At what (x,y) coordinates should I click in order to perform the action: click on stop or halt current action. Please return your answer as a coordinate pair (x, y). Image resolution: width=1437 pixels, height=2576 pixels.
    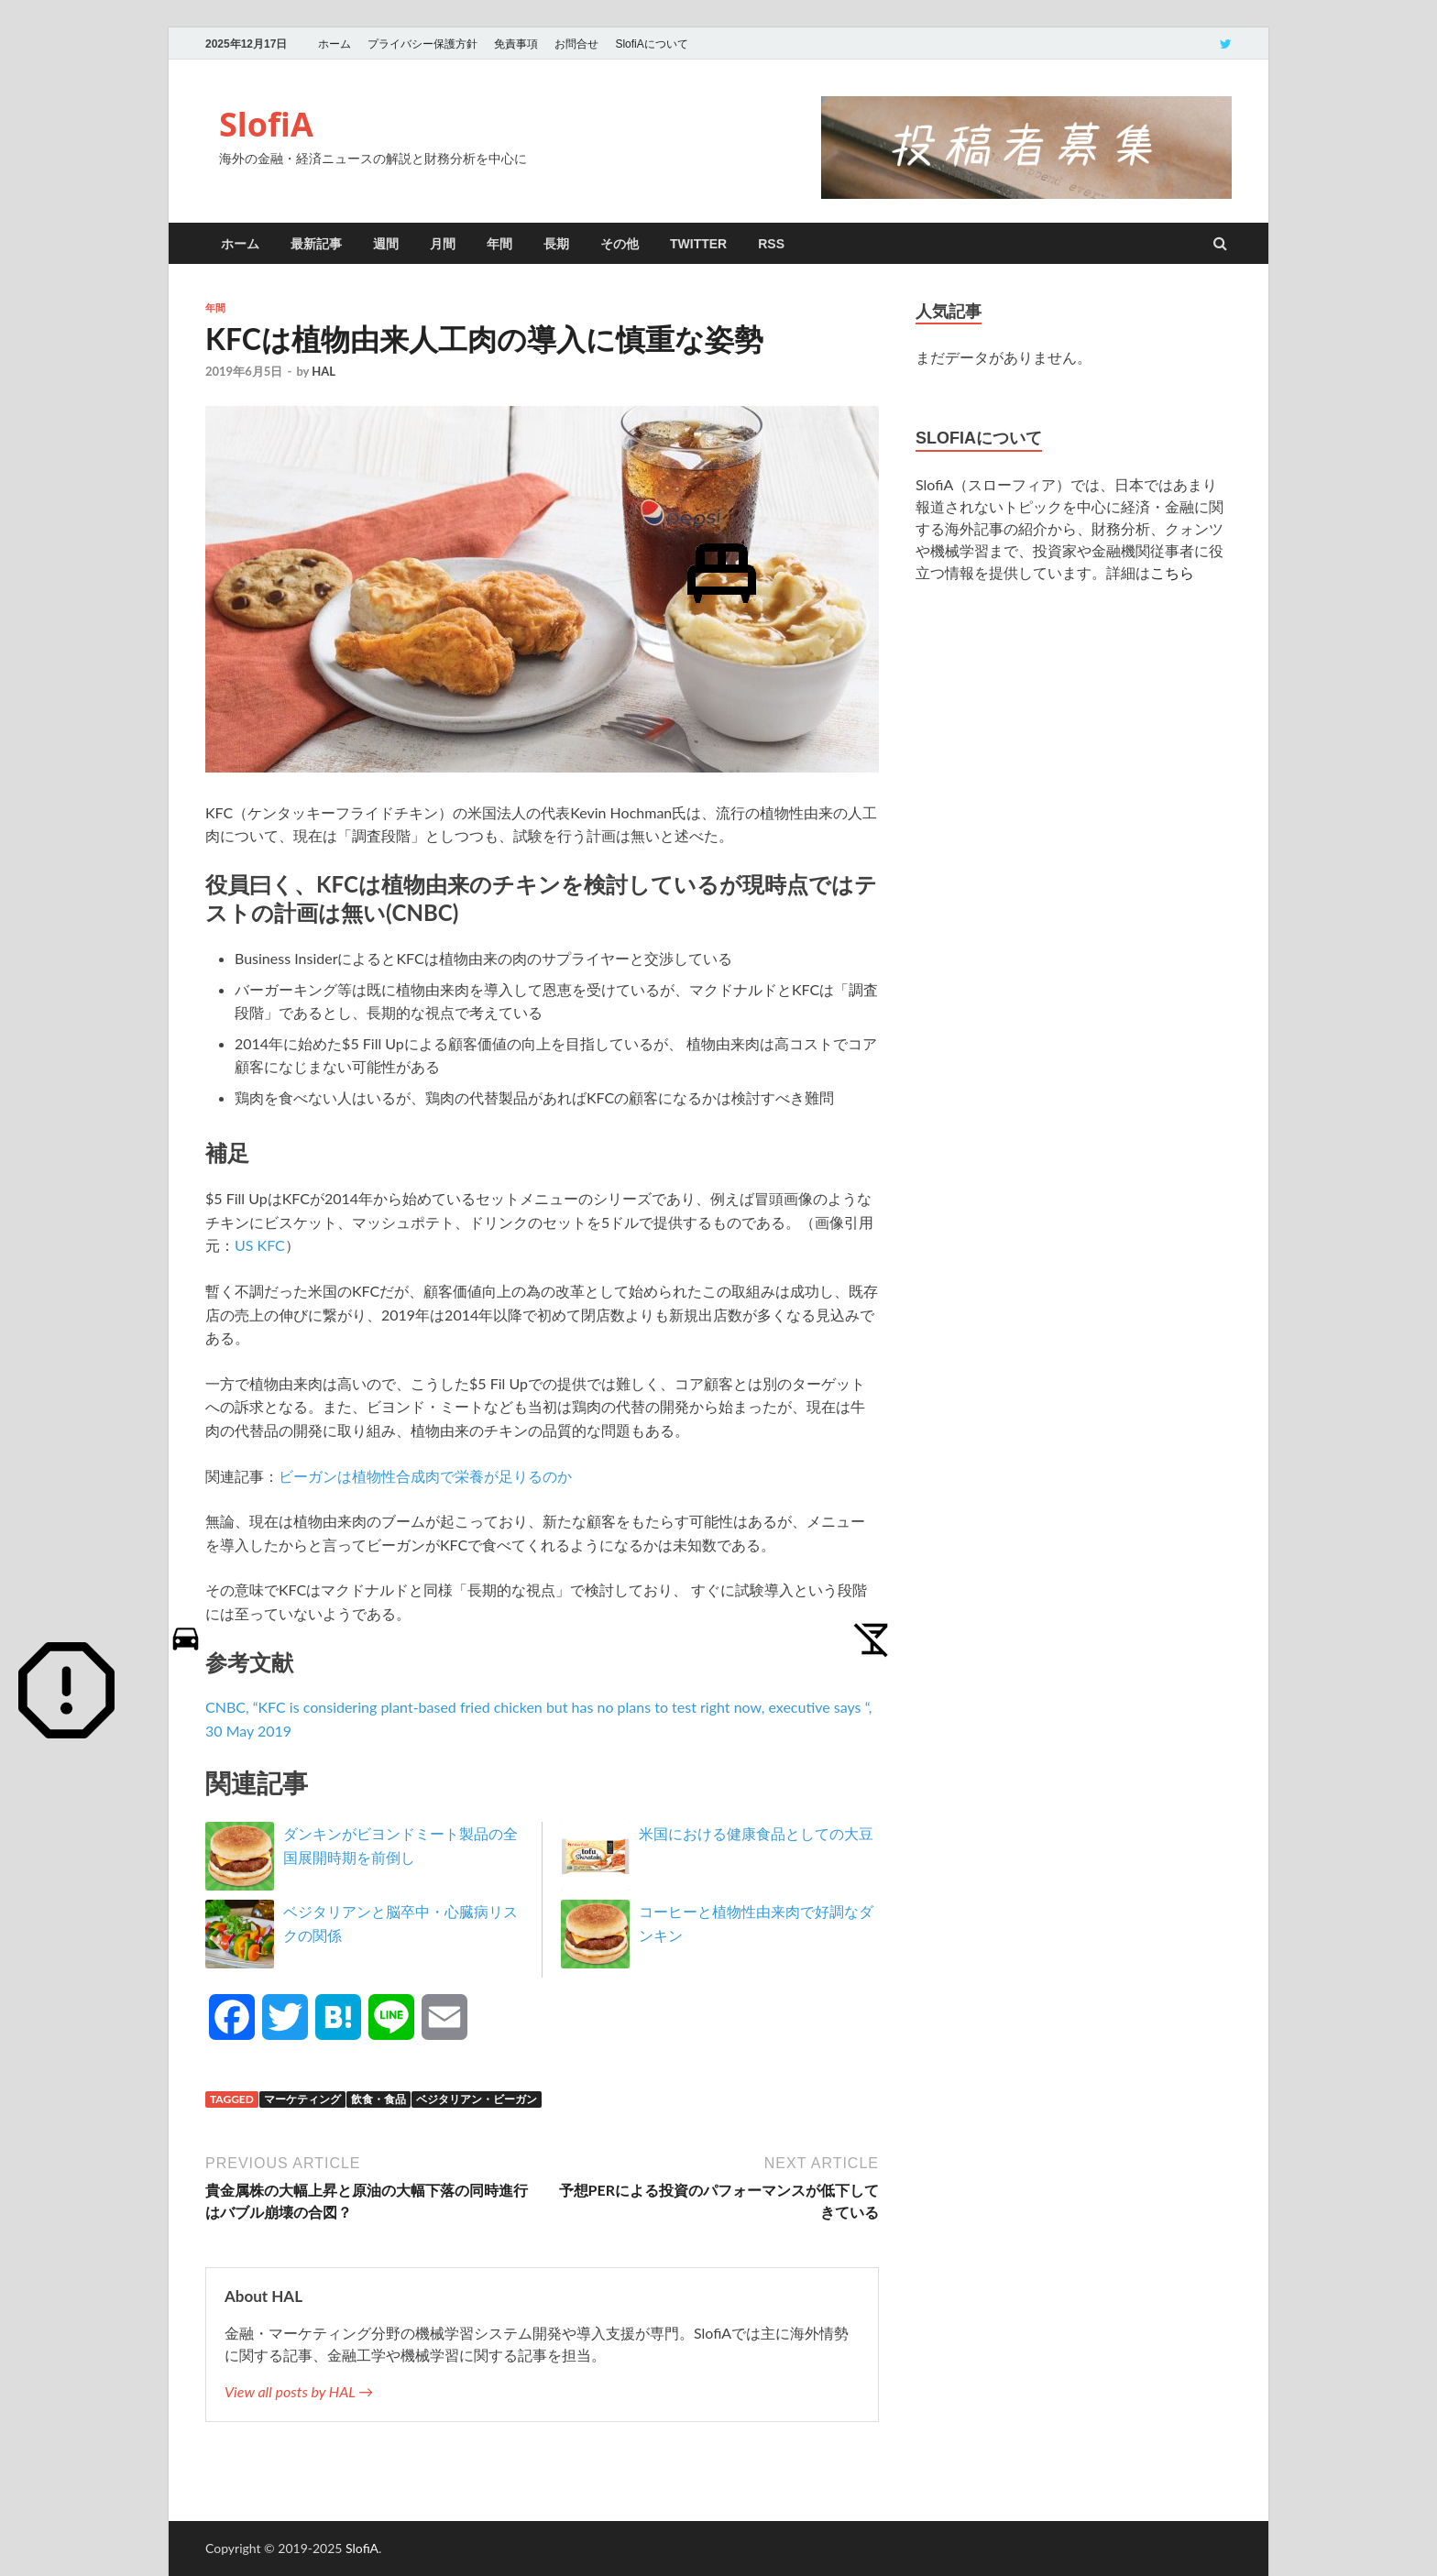
    Looking at the image, I should click on (66, 1690).